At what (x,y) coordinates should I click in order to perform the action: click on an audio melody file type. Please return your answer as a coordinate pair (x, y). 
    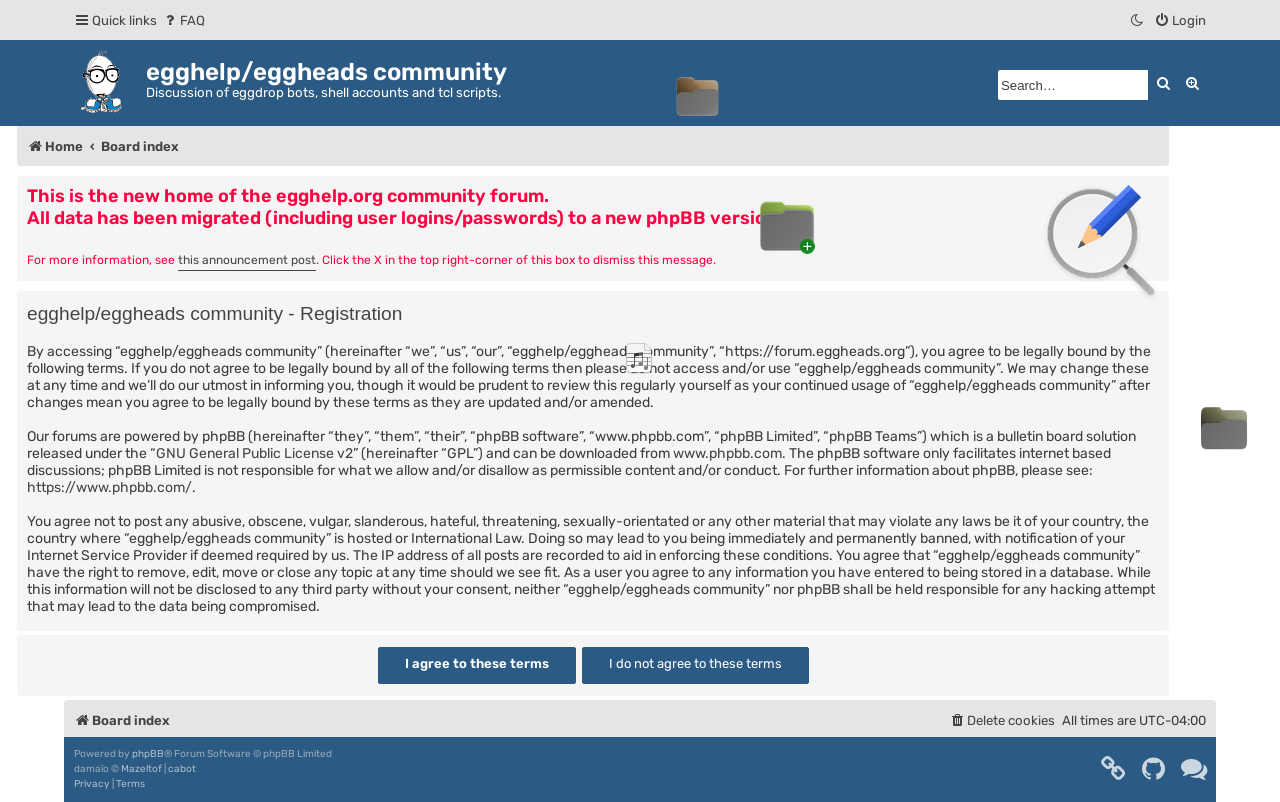
    Looking at the image, I should click on (639, 358).